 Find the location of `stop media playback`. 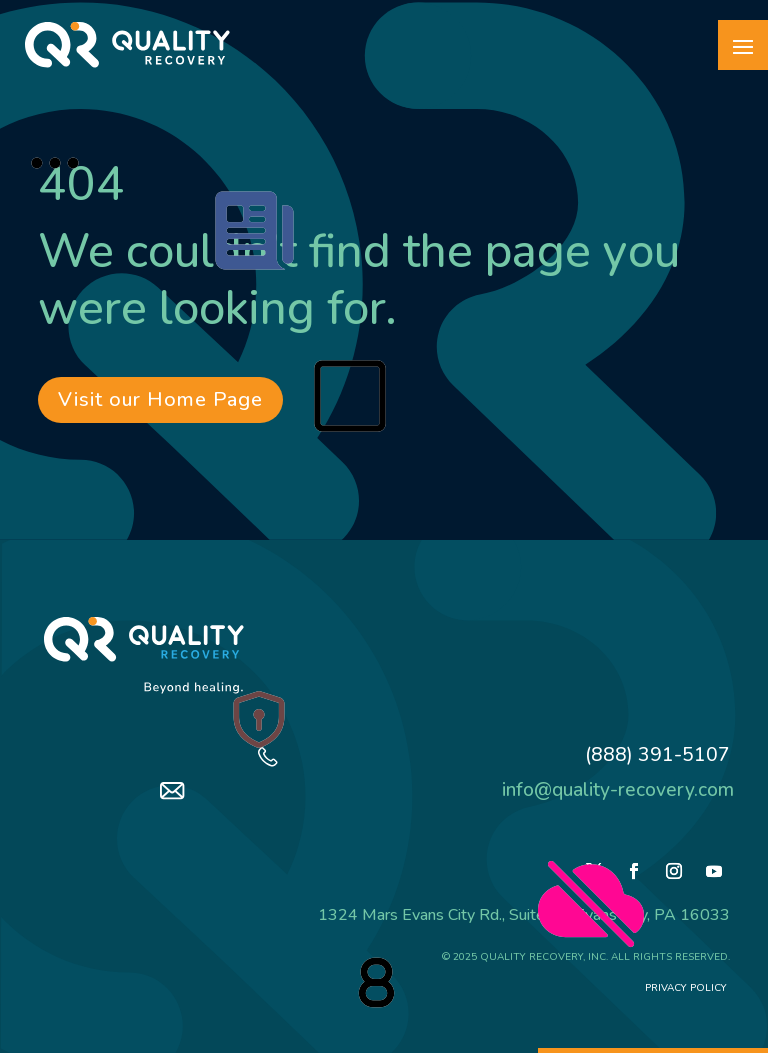

stop media playback is located at coordinates (350, 396).